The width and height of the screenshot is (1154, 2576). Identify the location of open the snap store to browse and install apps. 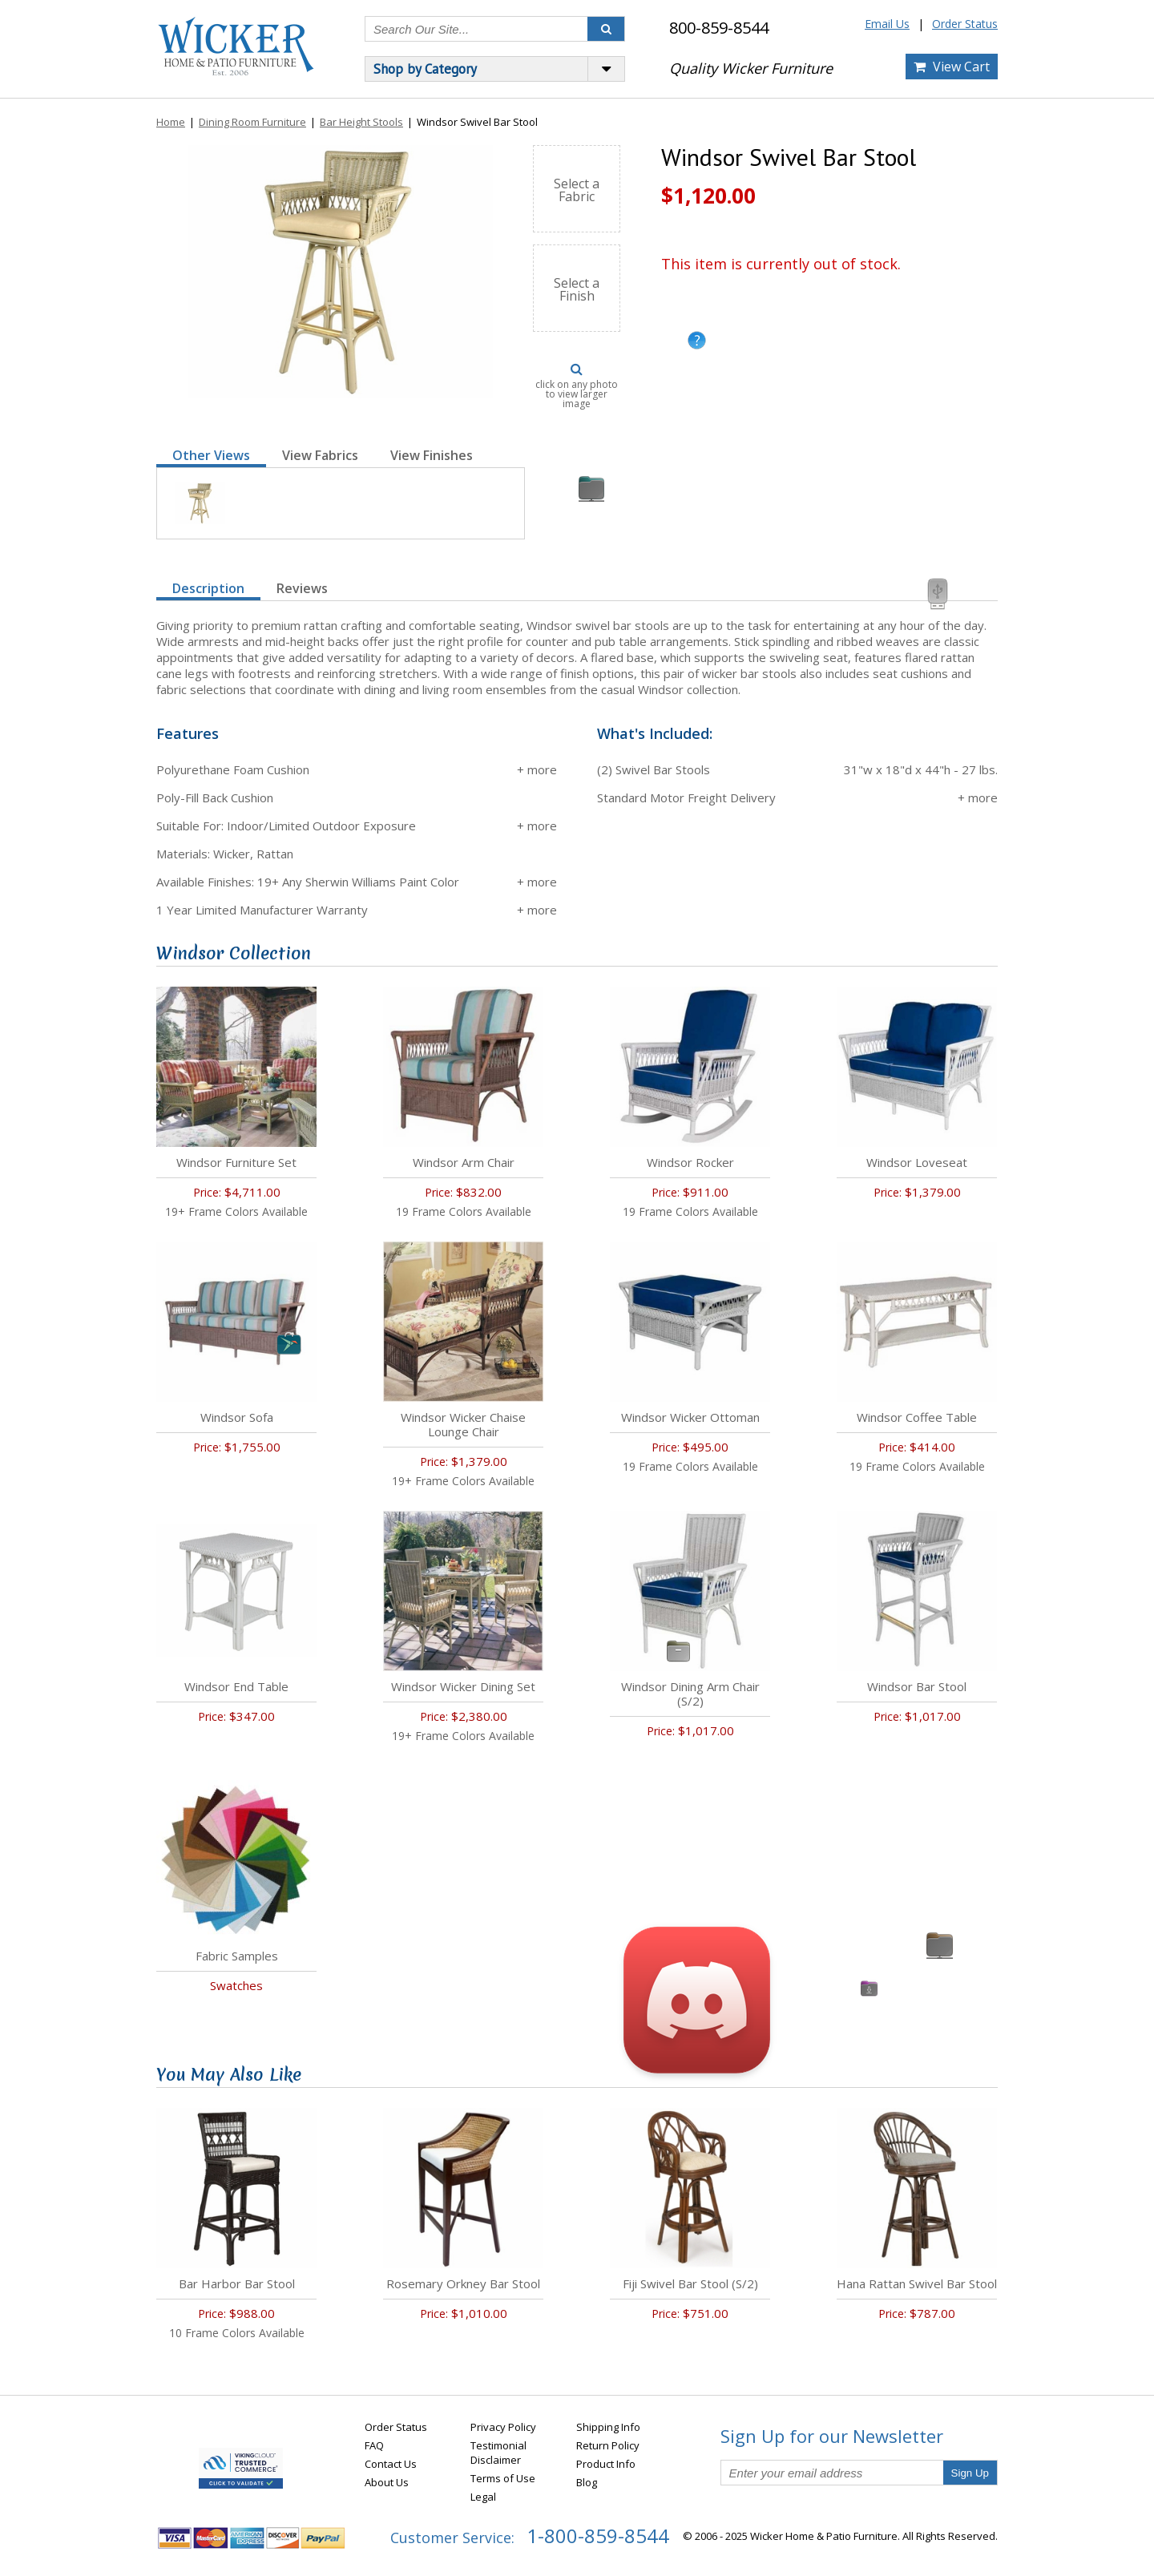
(288, 1344).